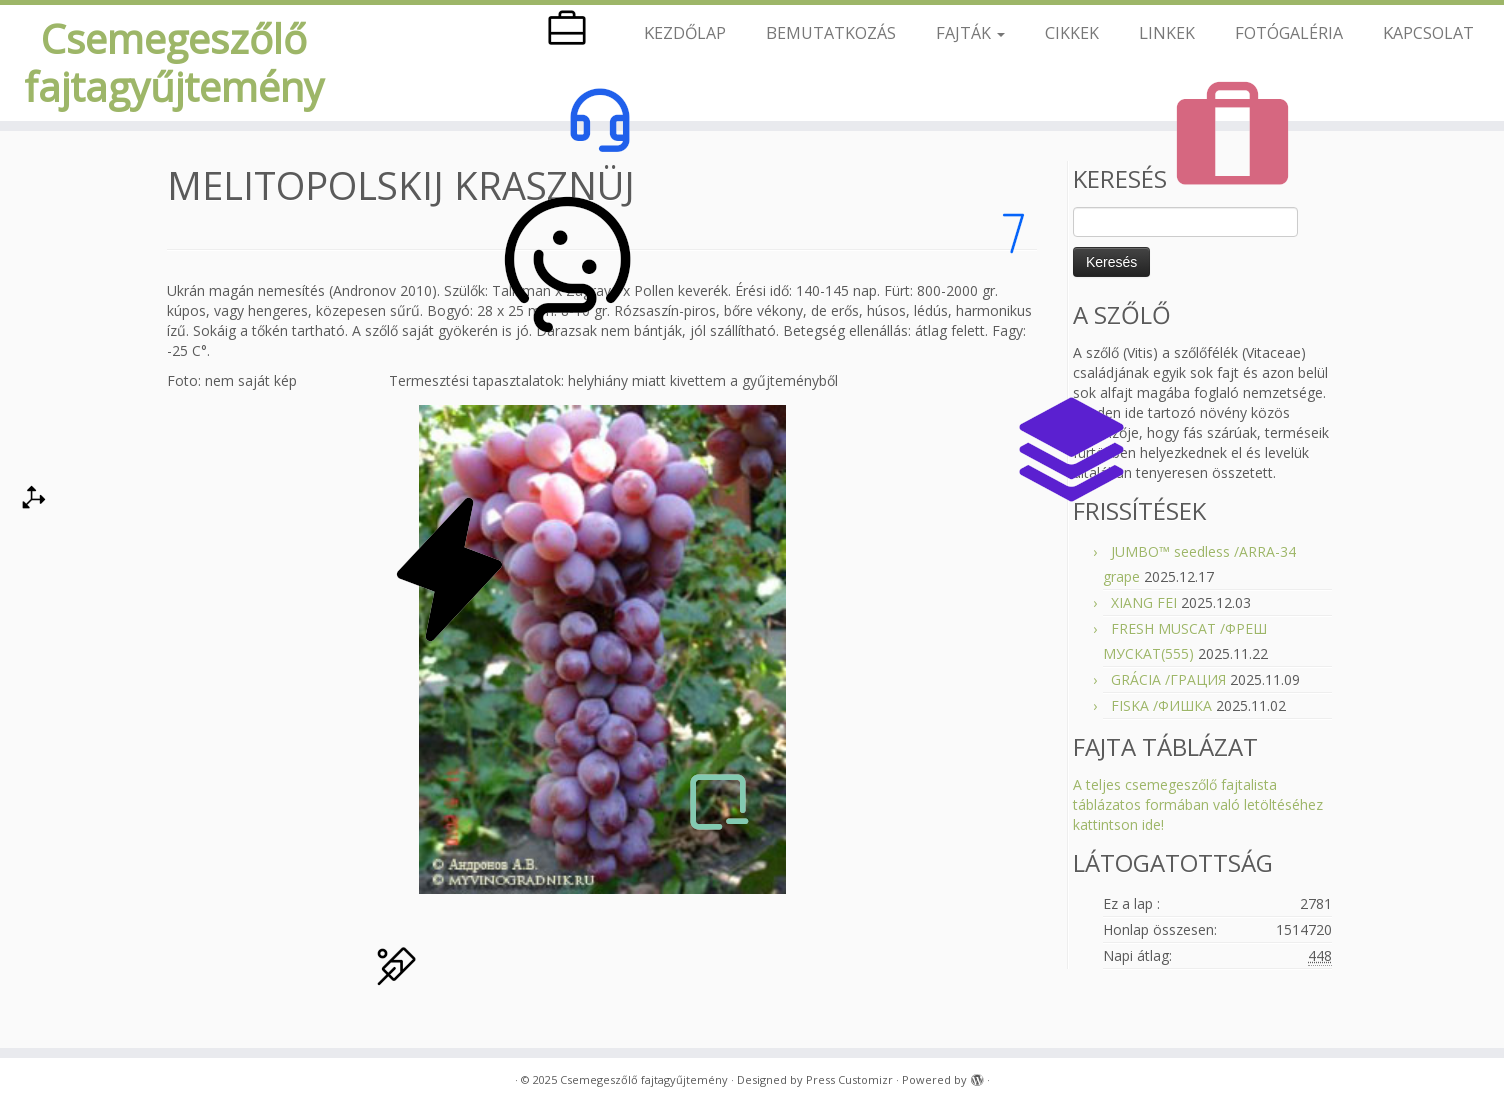  What do you see at coordinates (1013, 233) in the screenshot?
I see `indicates the number seven in a list or sequence` at bounding box center [1013, 233].